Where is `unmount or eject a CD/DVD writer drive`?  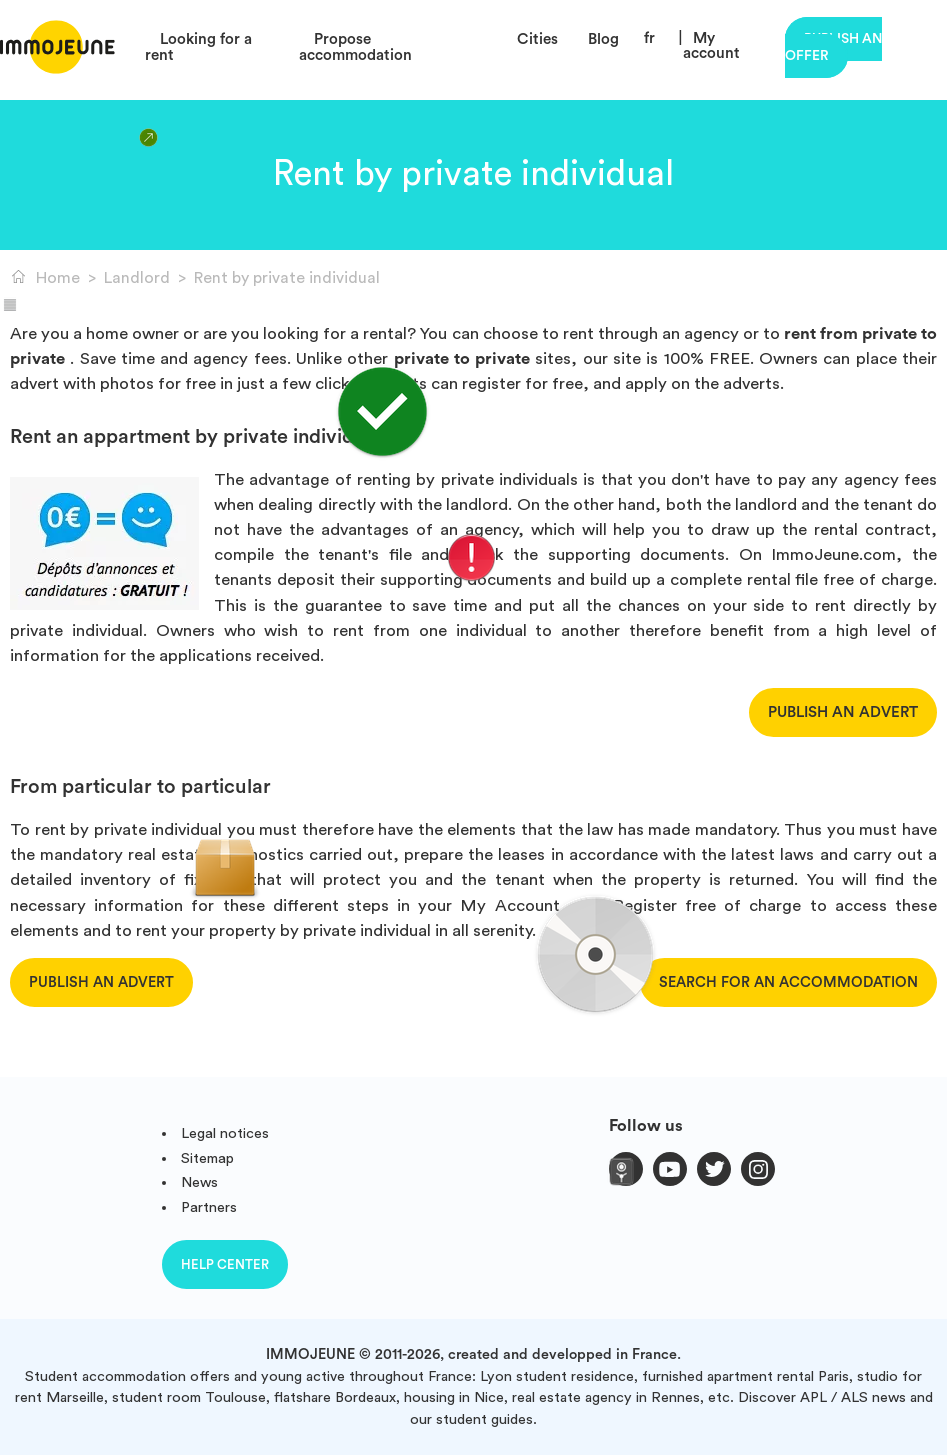 unmount or eject a CD/DVD writer drive is located at coordinates (595, 954).